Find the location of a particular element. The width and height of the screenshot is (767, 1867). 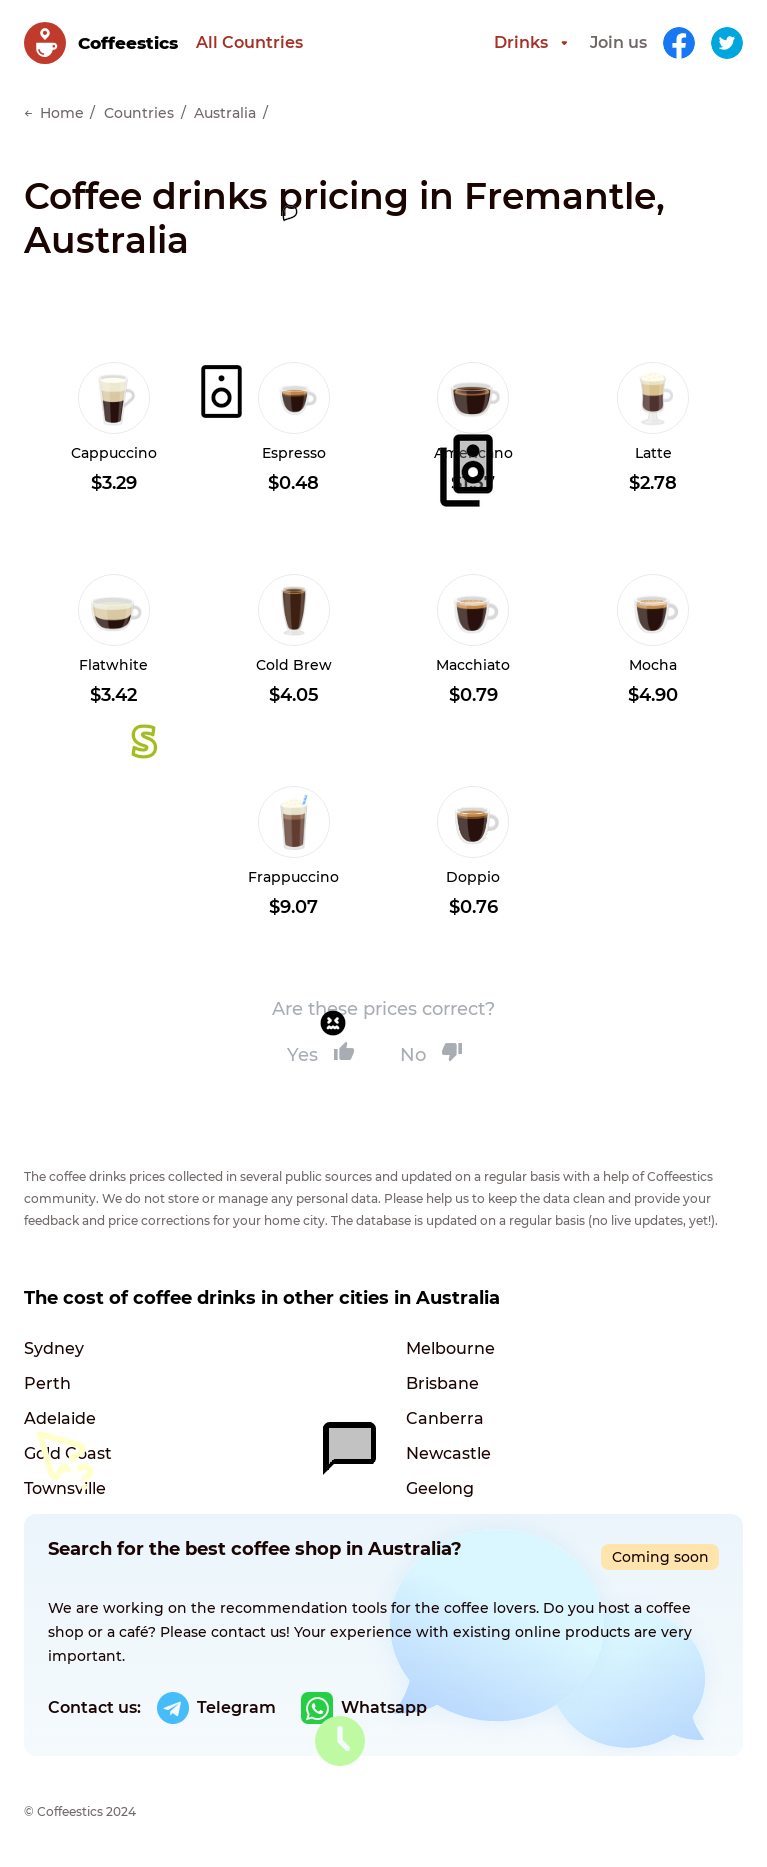

cursor help or pointer assistance is located at coordinates (63, 1457).